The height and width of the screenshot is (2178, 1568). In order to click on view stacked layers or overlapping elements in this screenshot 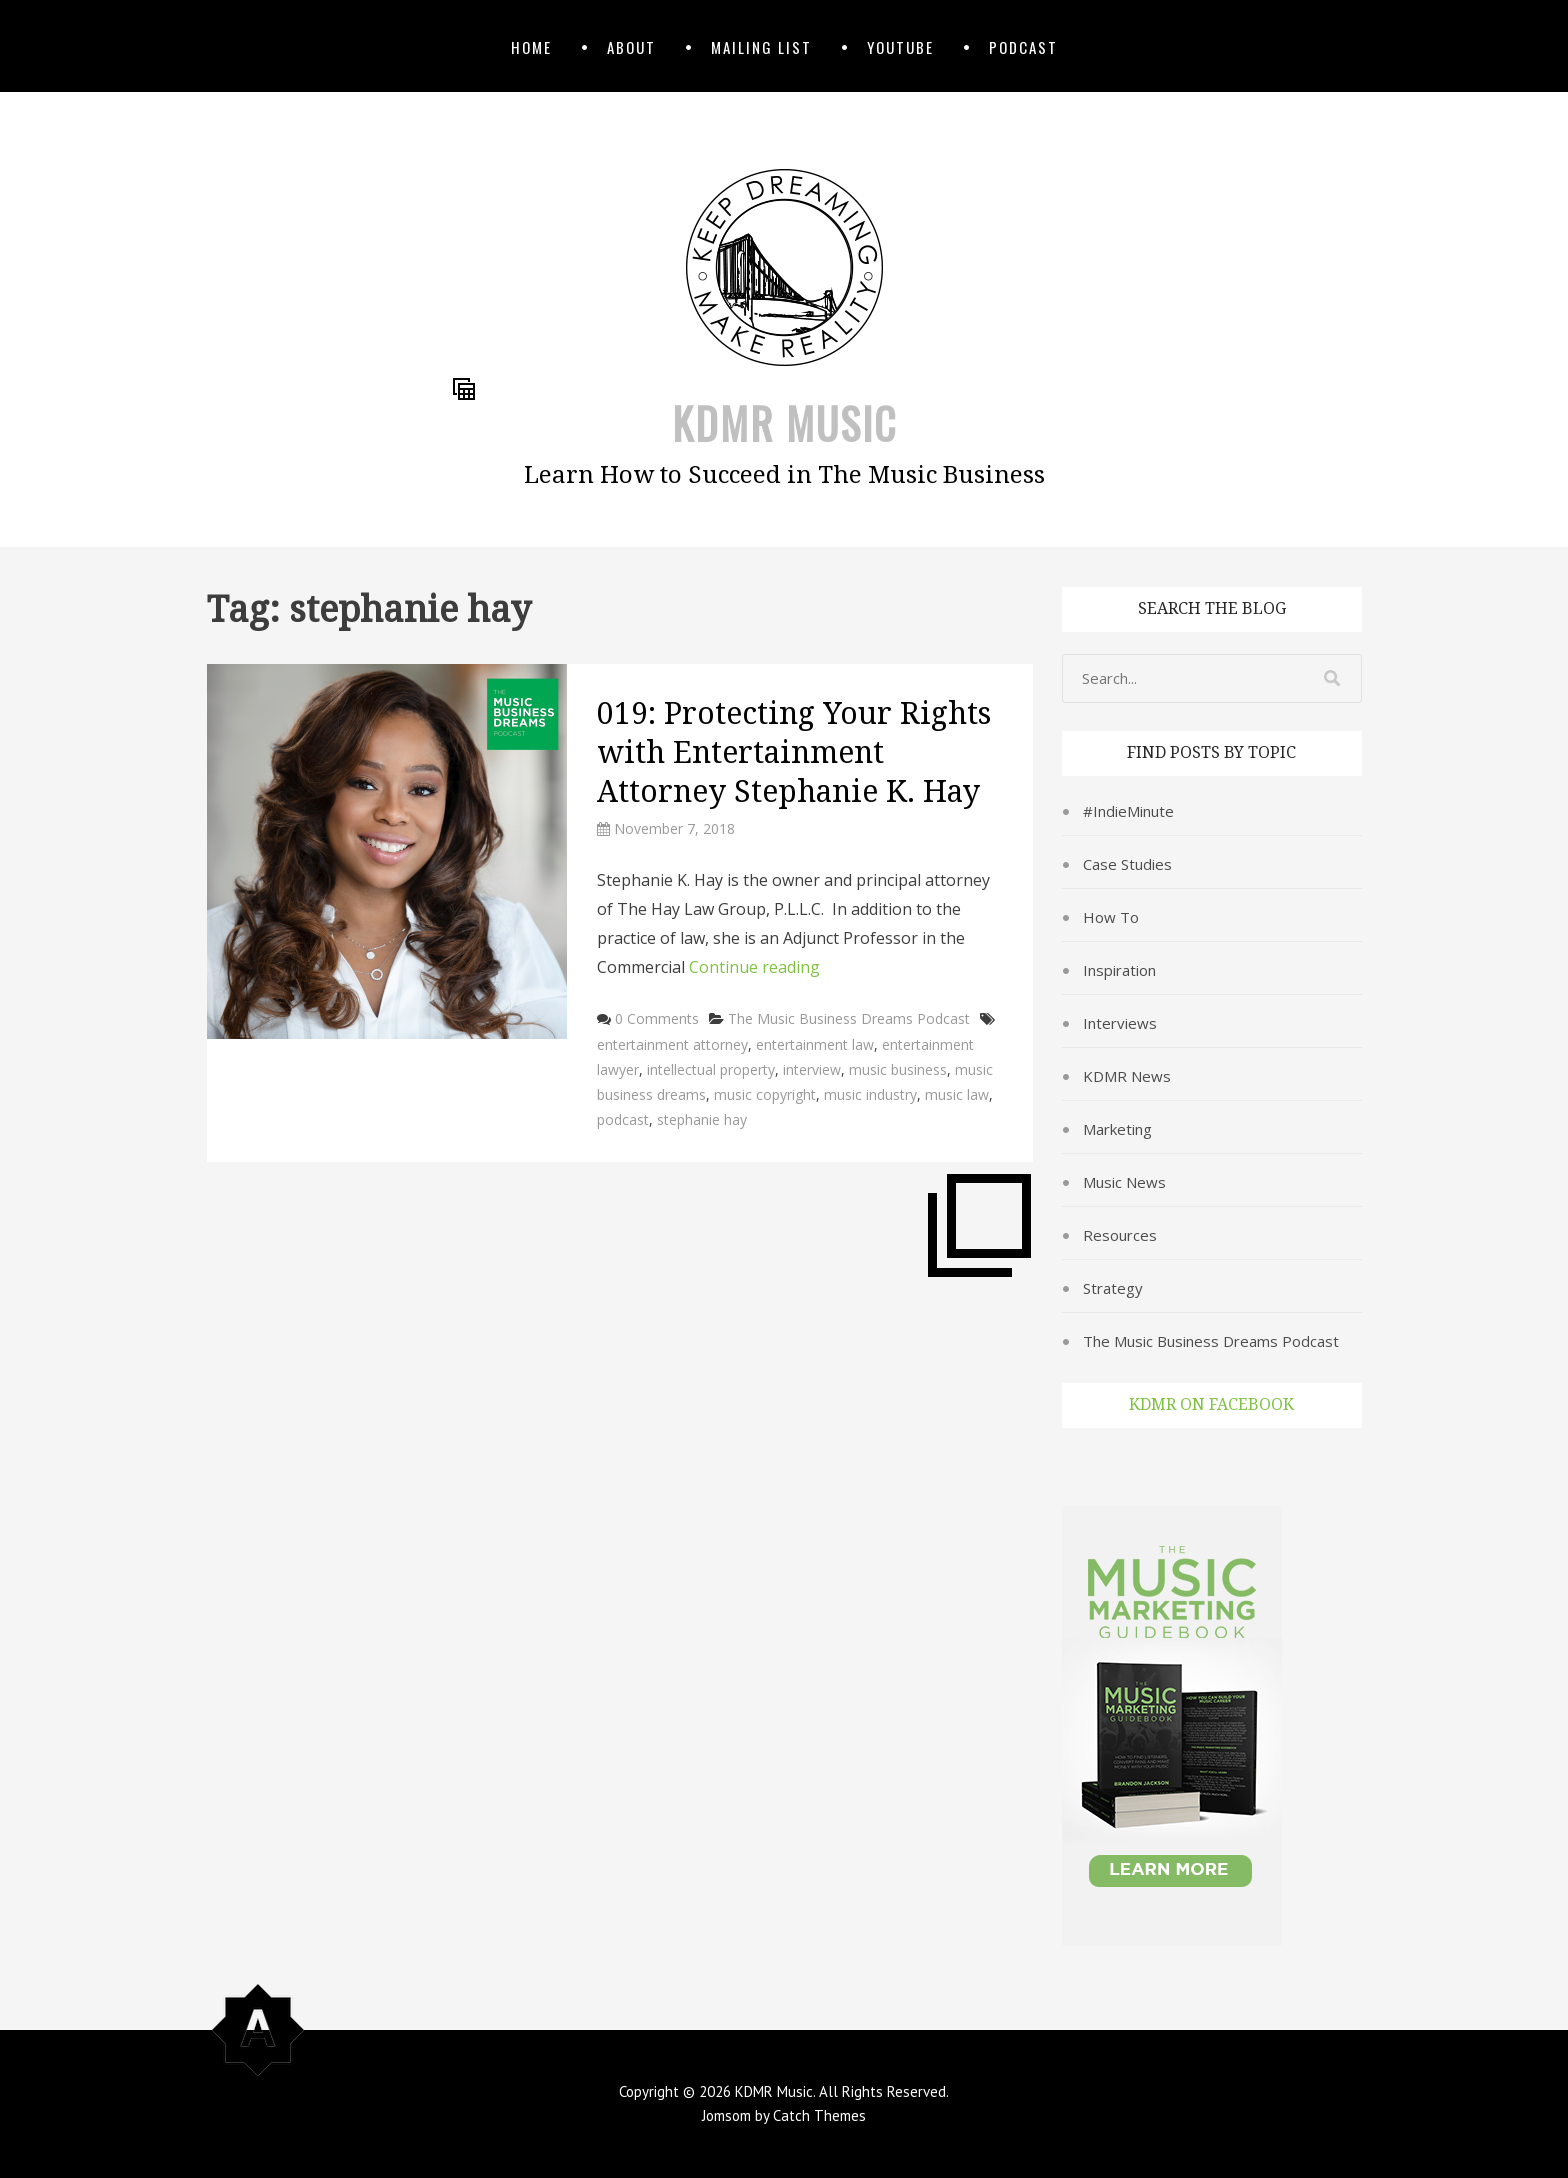, I will do `click(979, 1225)`.